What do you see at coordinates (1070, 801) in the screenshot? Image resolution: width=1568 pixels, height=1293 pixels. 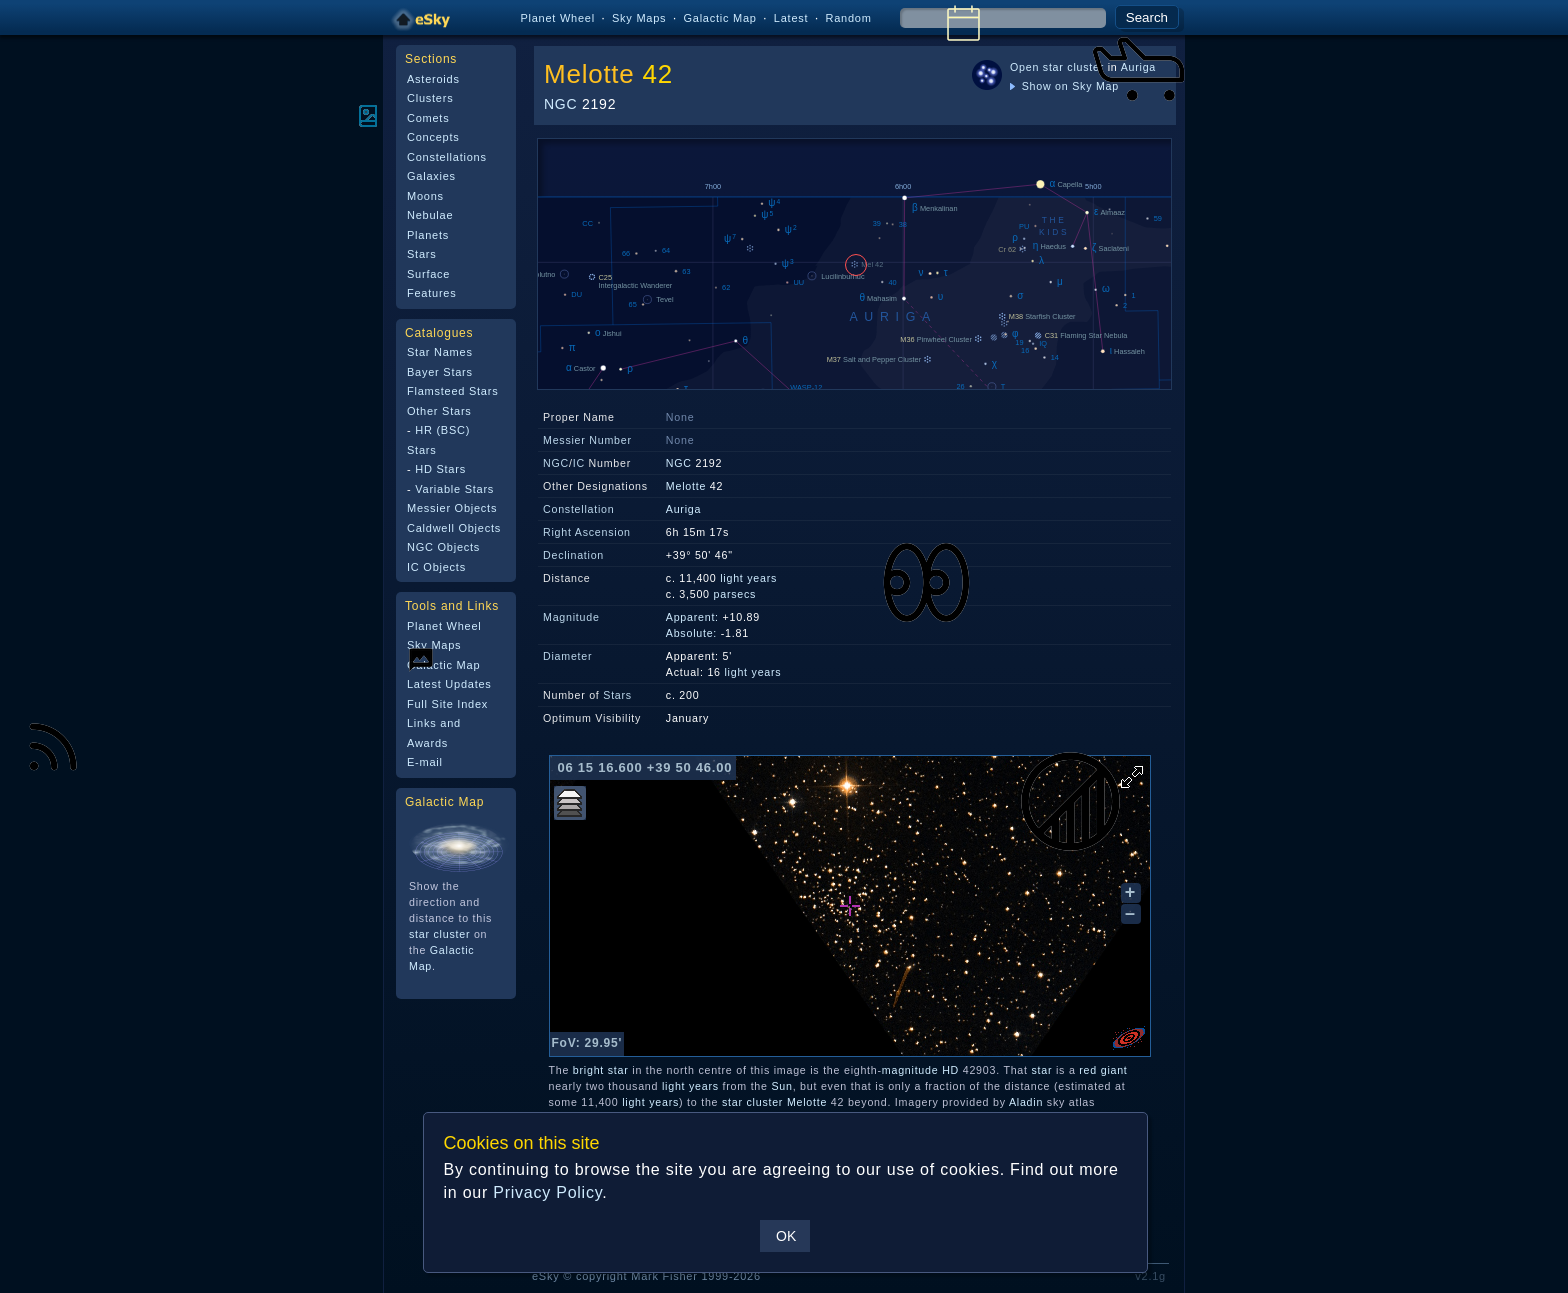 I see `adjust display contrast settings` at bounding box center [1070, 801].